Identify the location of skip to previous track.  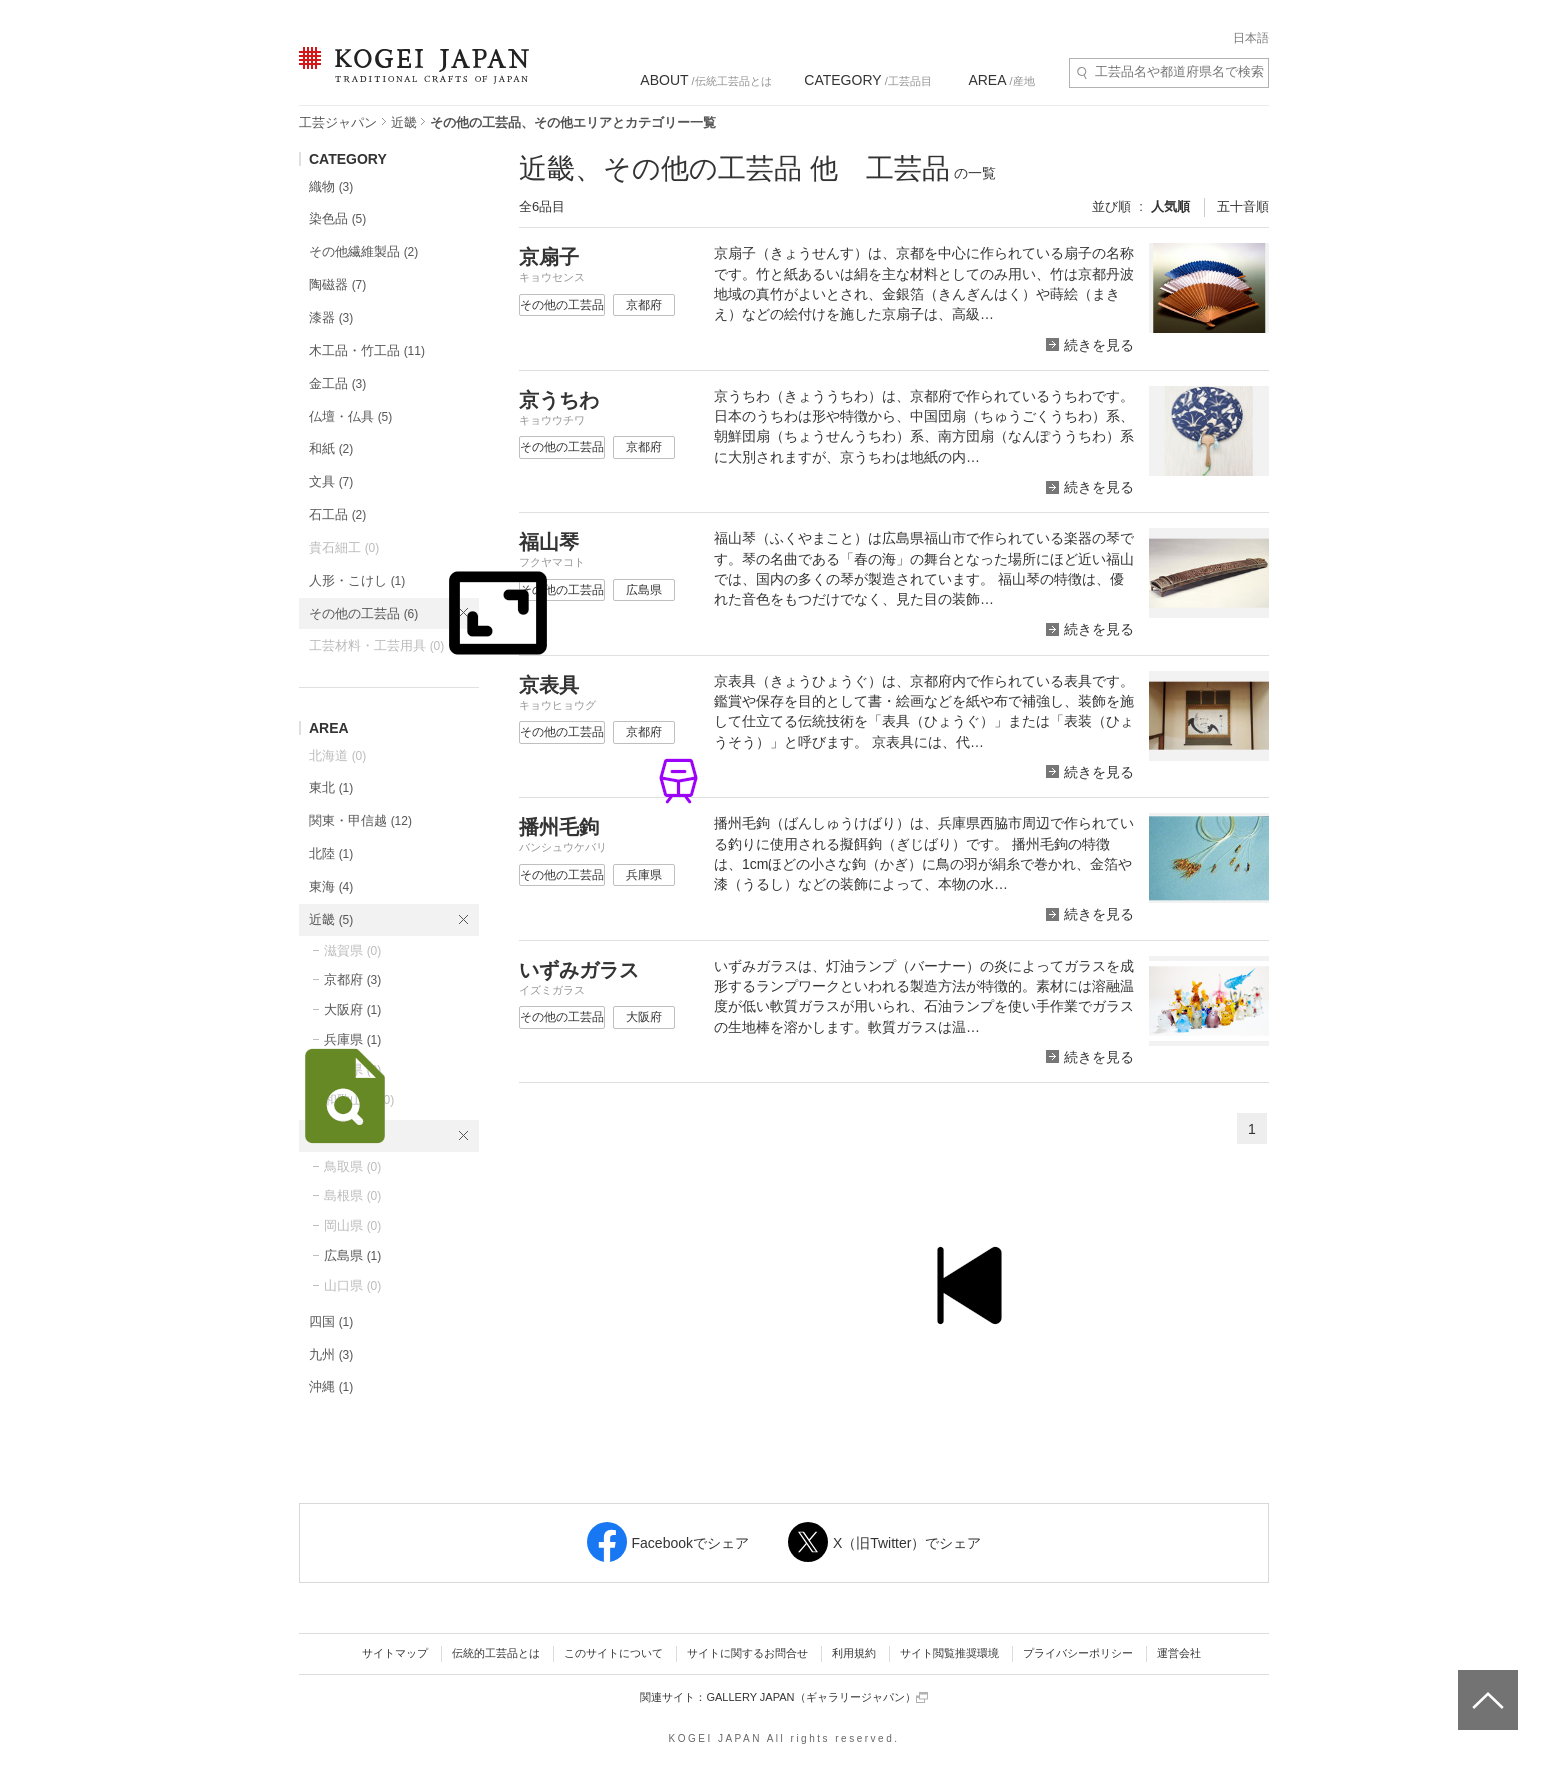
(969, 1285).